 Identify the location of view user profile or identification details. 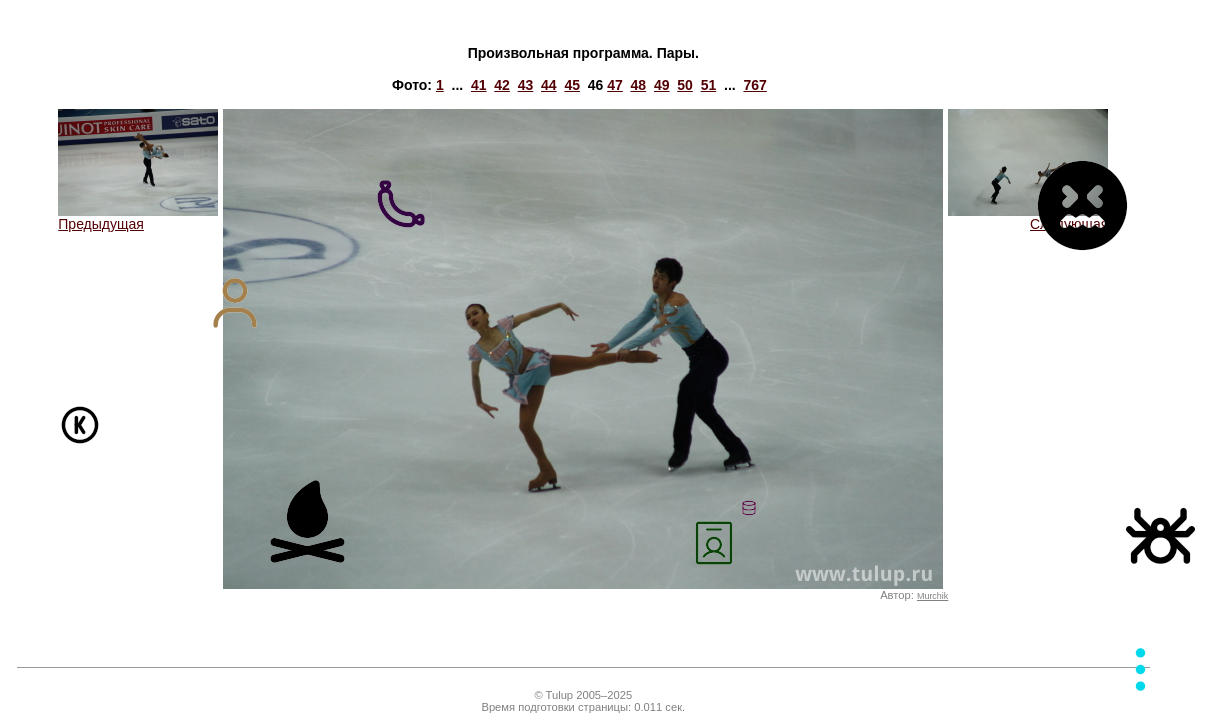
(714, 543).